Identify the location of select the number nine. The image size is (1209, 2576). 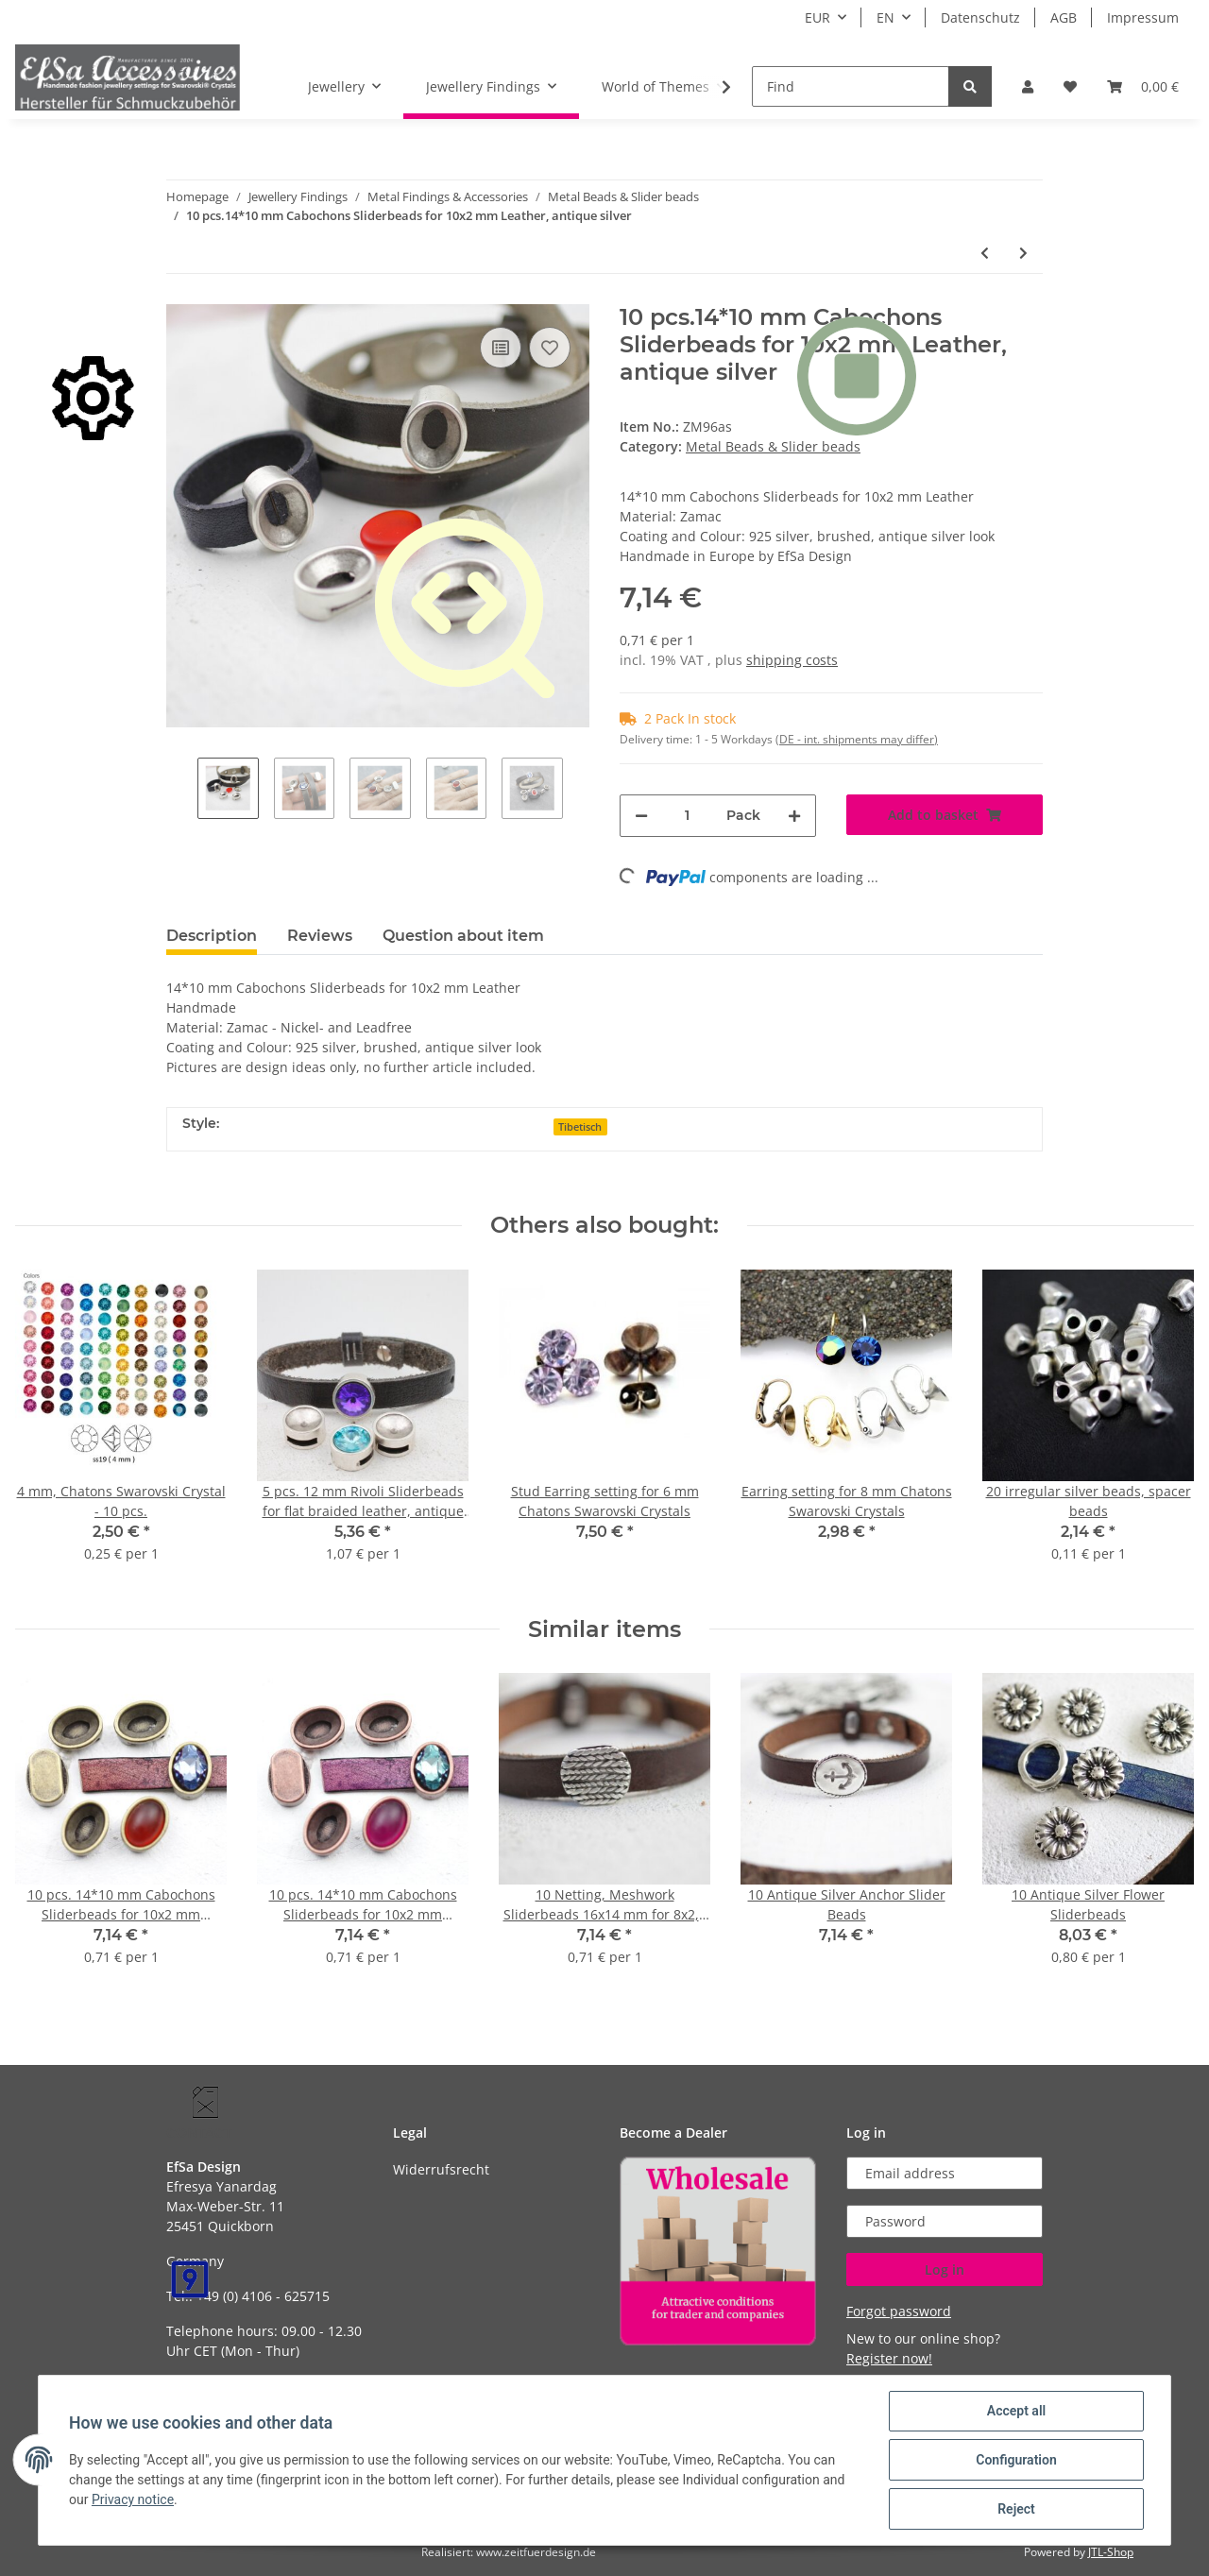
(190, 2279).